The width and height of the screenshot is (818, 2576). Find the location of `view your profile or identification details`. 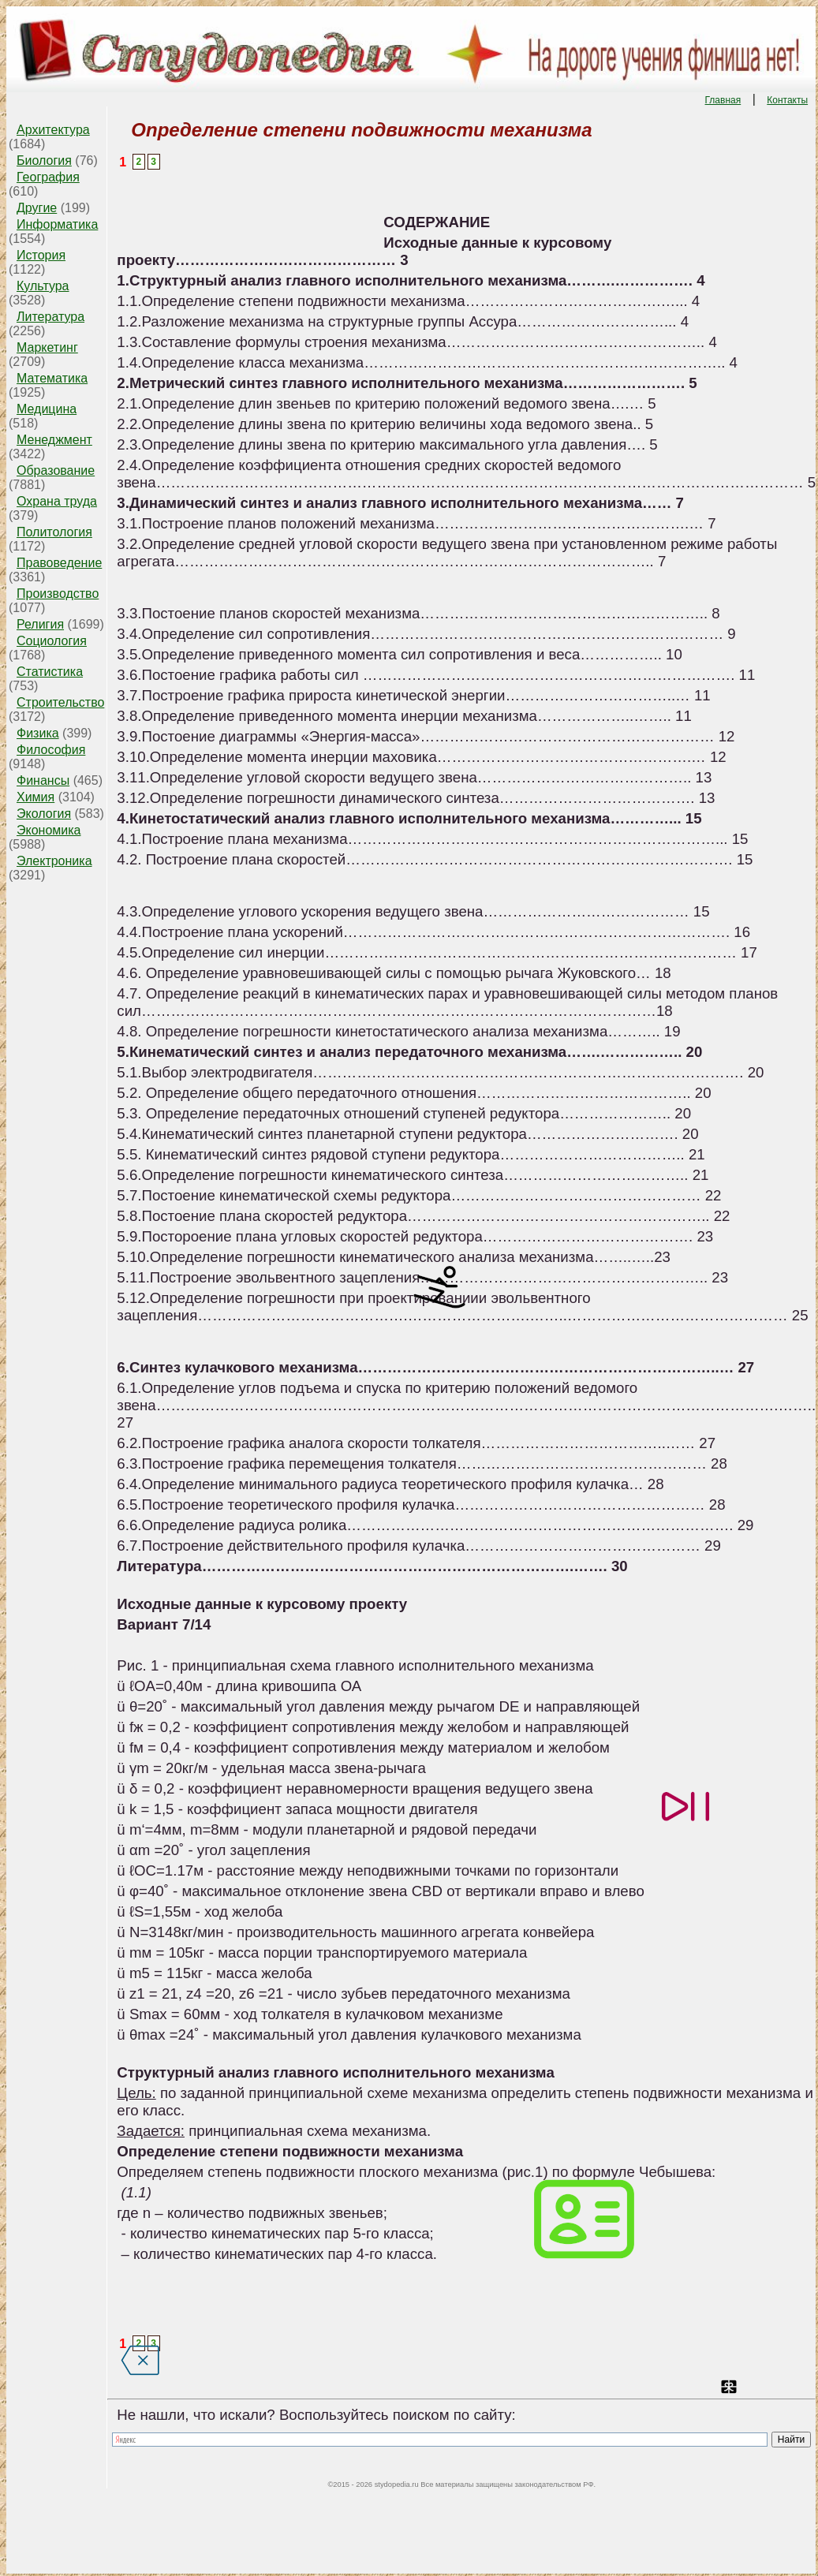

view your profile or identification details is located at coordinates (584, 2219).